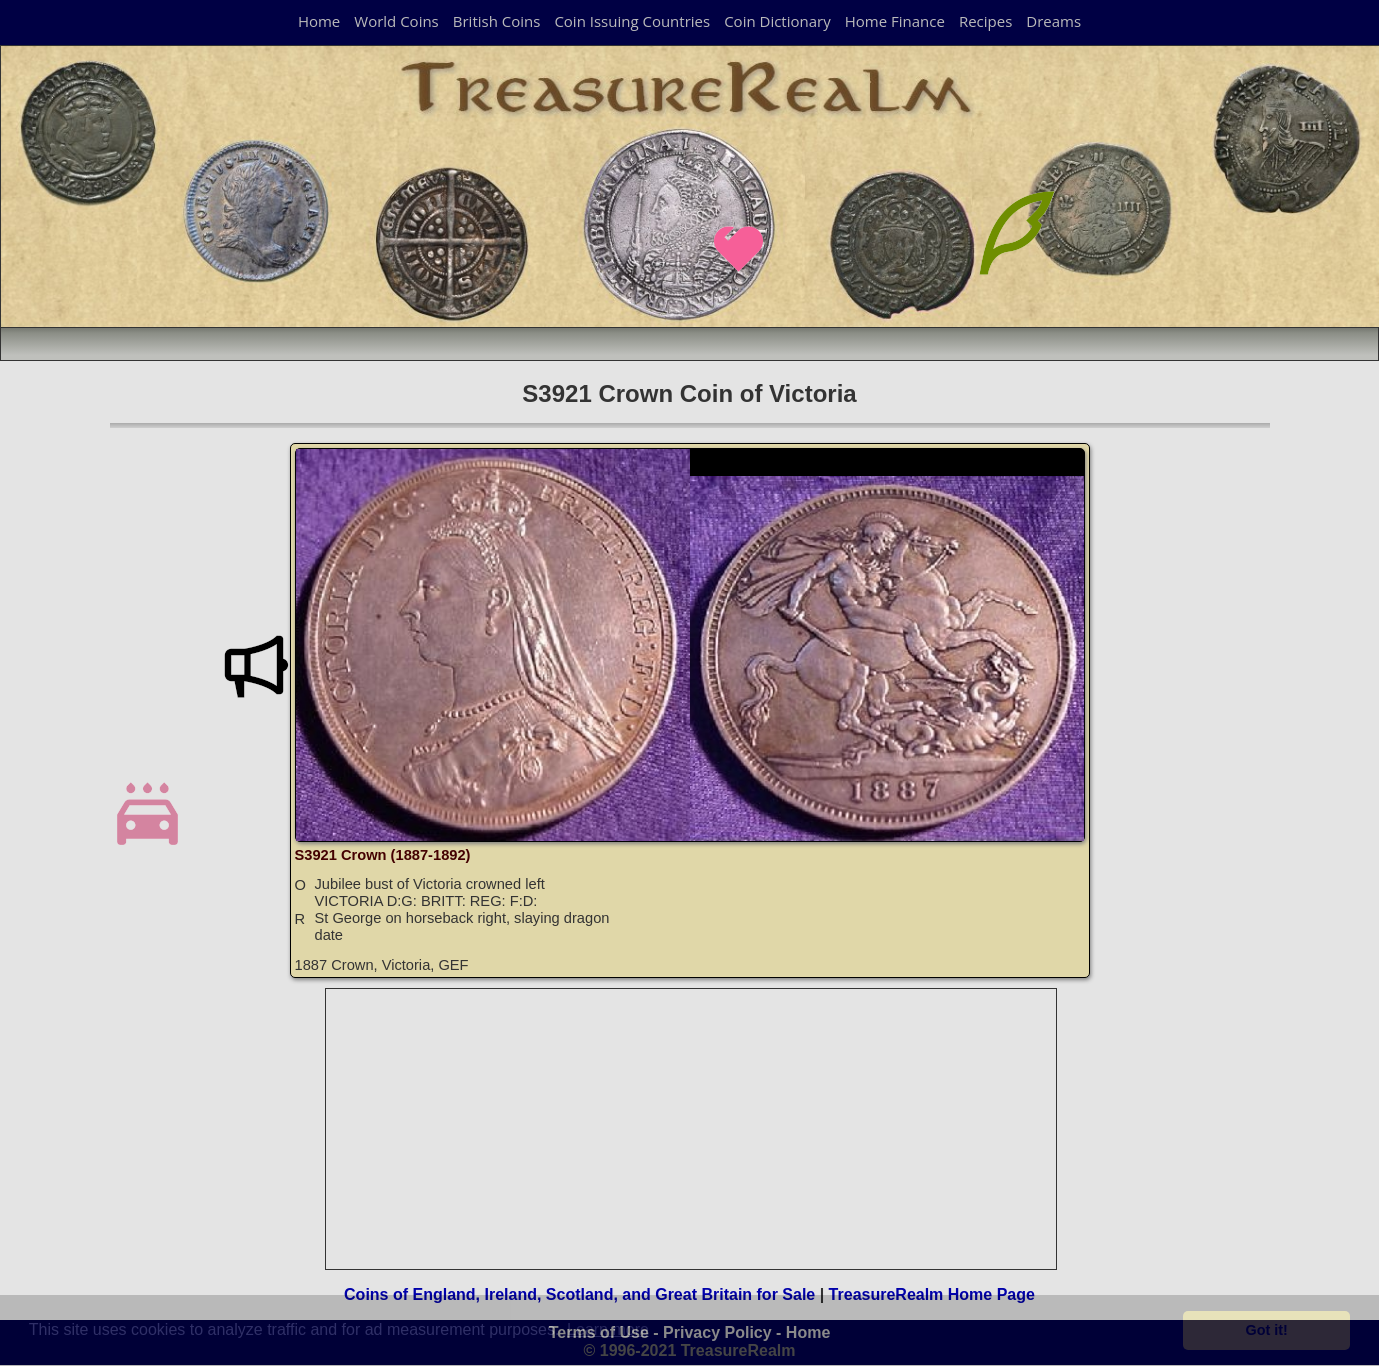  Describe the element at coordinates (147, 811) in the screenshot. I see `find nearby car wash locations` at that location.